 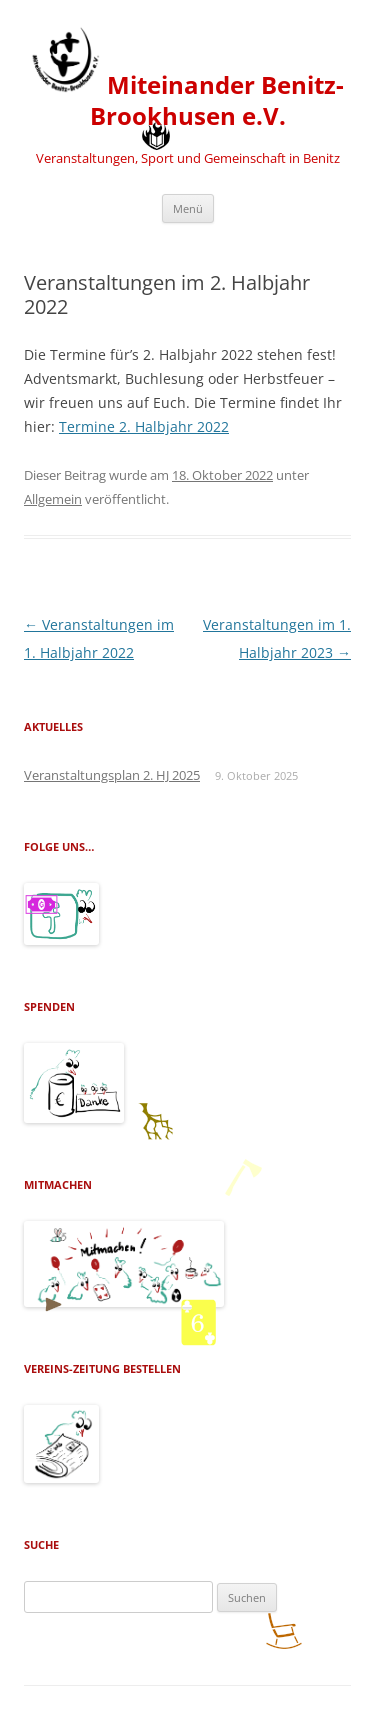 What do you see at coordinates (41, 904) in the screenshot?
I see `view your wallet or balance` at bounding box center [41, 904].